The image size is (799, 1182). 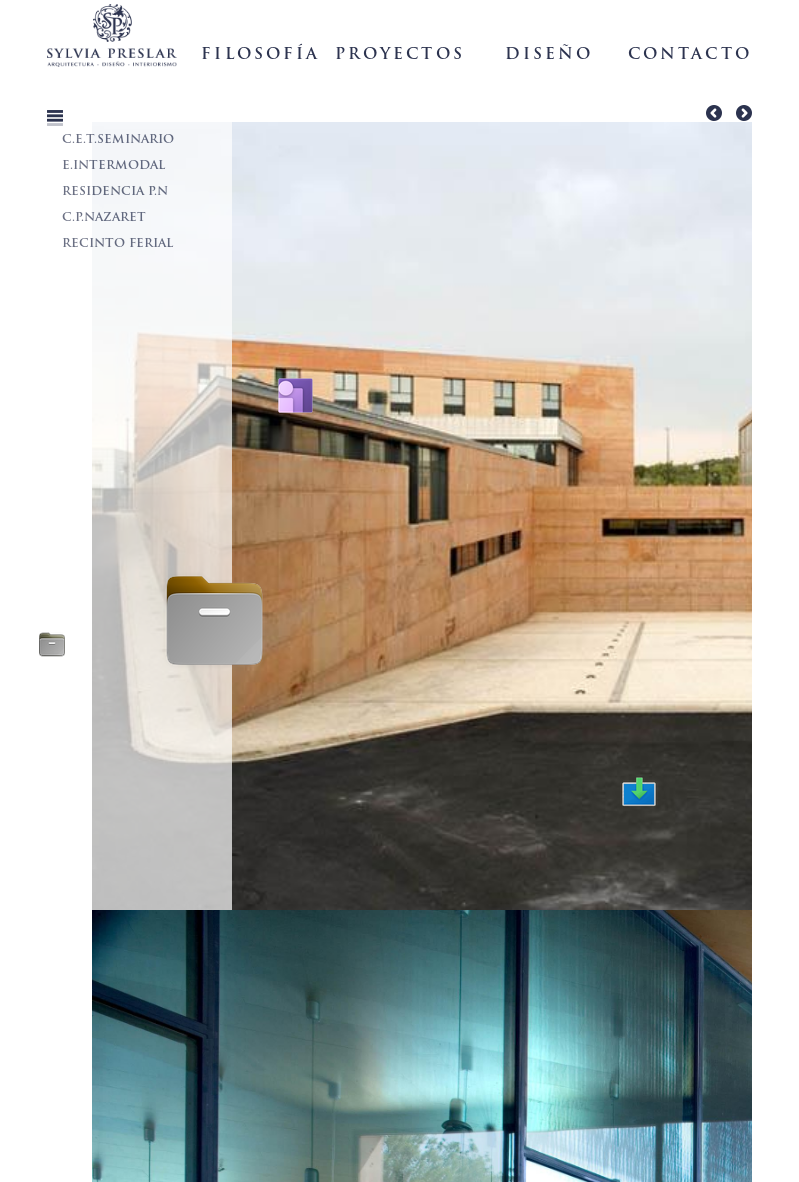 I want to click on open the CoreHR app, so click(x=295, y=395).